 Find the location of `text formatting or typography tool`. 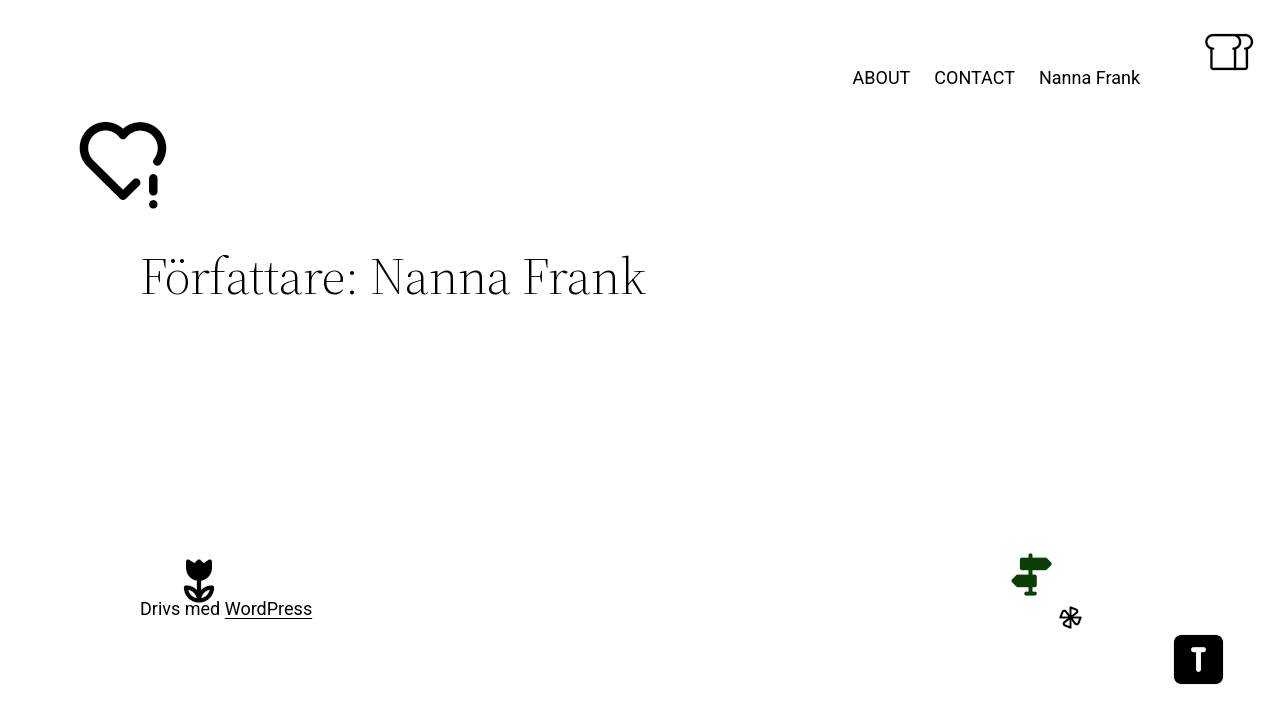

text formatting or typography tool is located at coordinates (1198, 659).